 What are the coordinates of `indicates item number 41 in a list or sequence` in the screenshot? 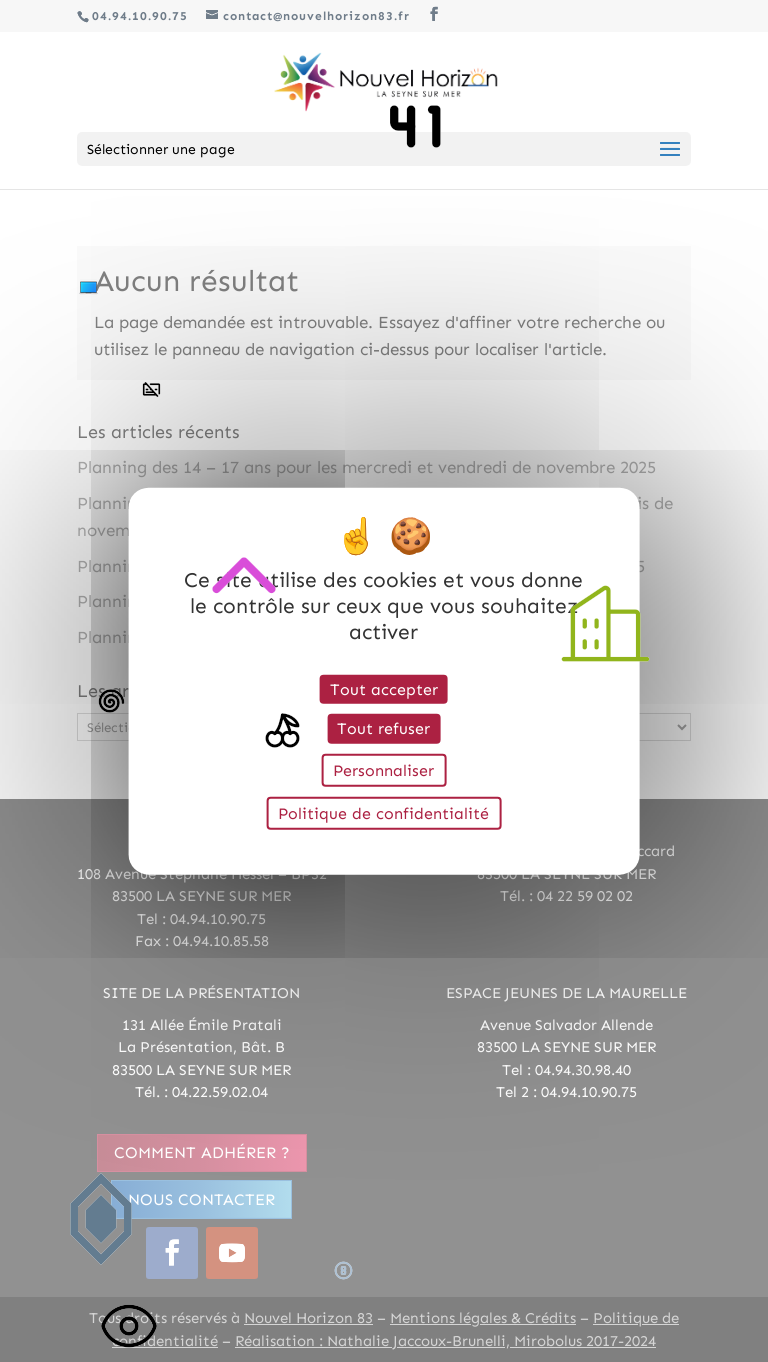 It's located at (419, 126).